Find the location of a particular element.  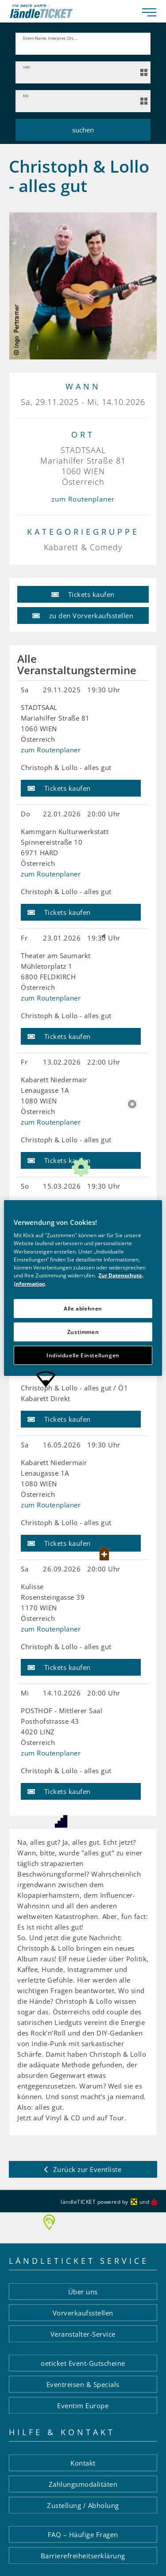

indicates stairs or stairwell location is located at coordinates (61, 1821).